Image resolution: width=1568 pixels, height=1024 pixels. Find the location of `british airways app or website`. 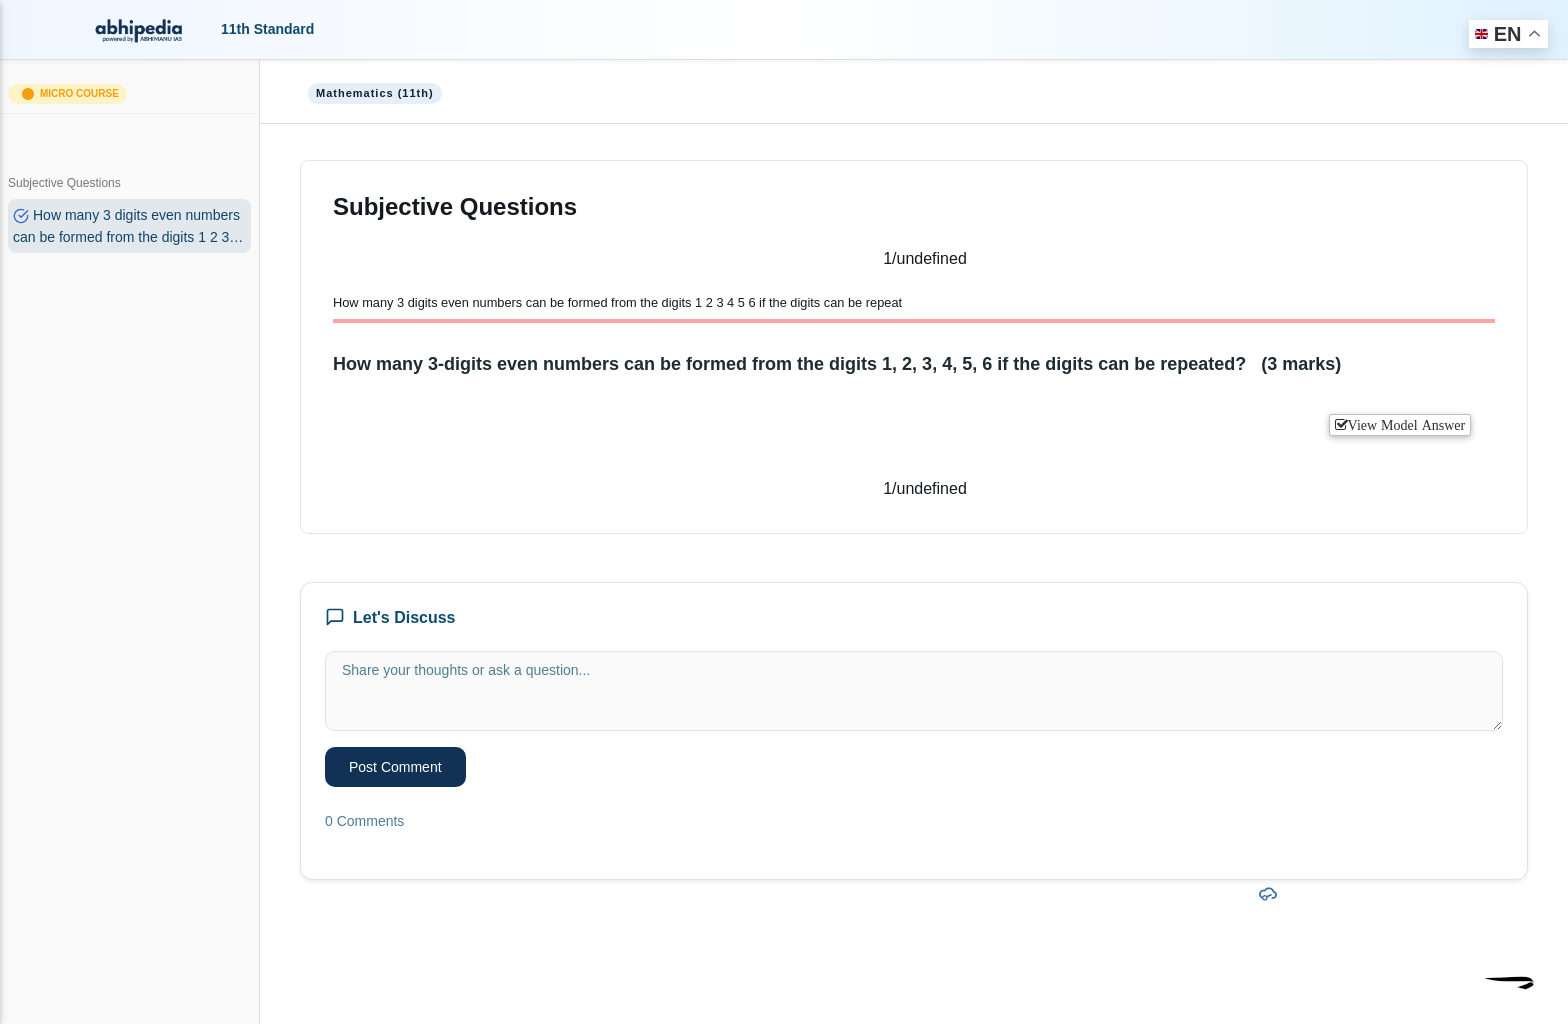

british airways app or website is located at coordinates (1509, 983).